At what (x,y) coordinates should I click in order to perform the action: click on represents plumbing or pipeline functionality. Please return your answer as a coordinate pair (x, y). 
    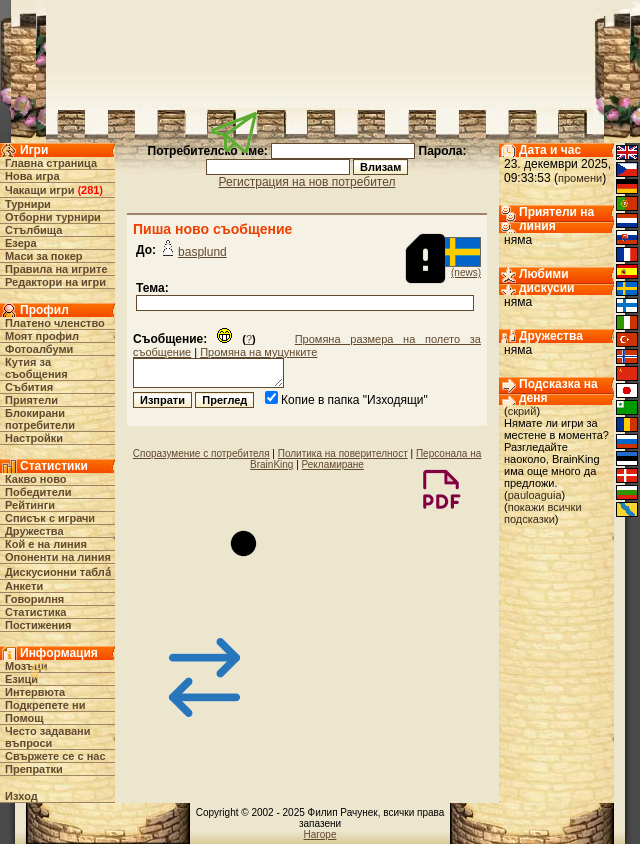
    Looking at the image, I should click on (38, 670).